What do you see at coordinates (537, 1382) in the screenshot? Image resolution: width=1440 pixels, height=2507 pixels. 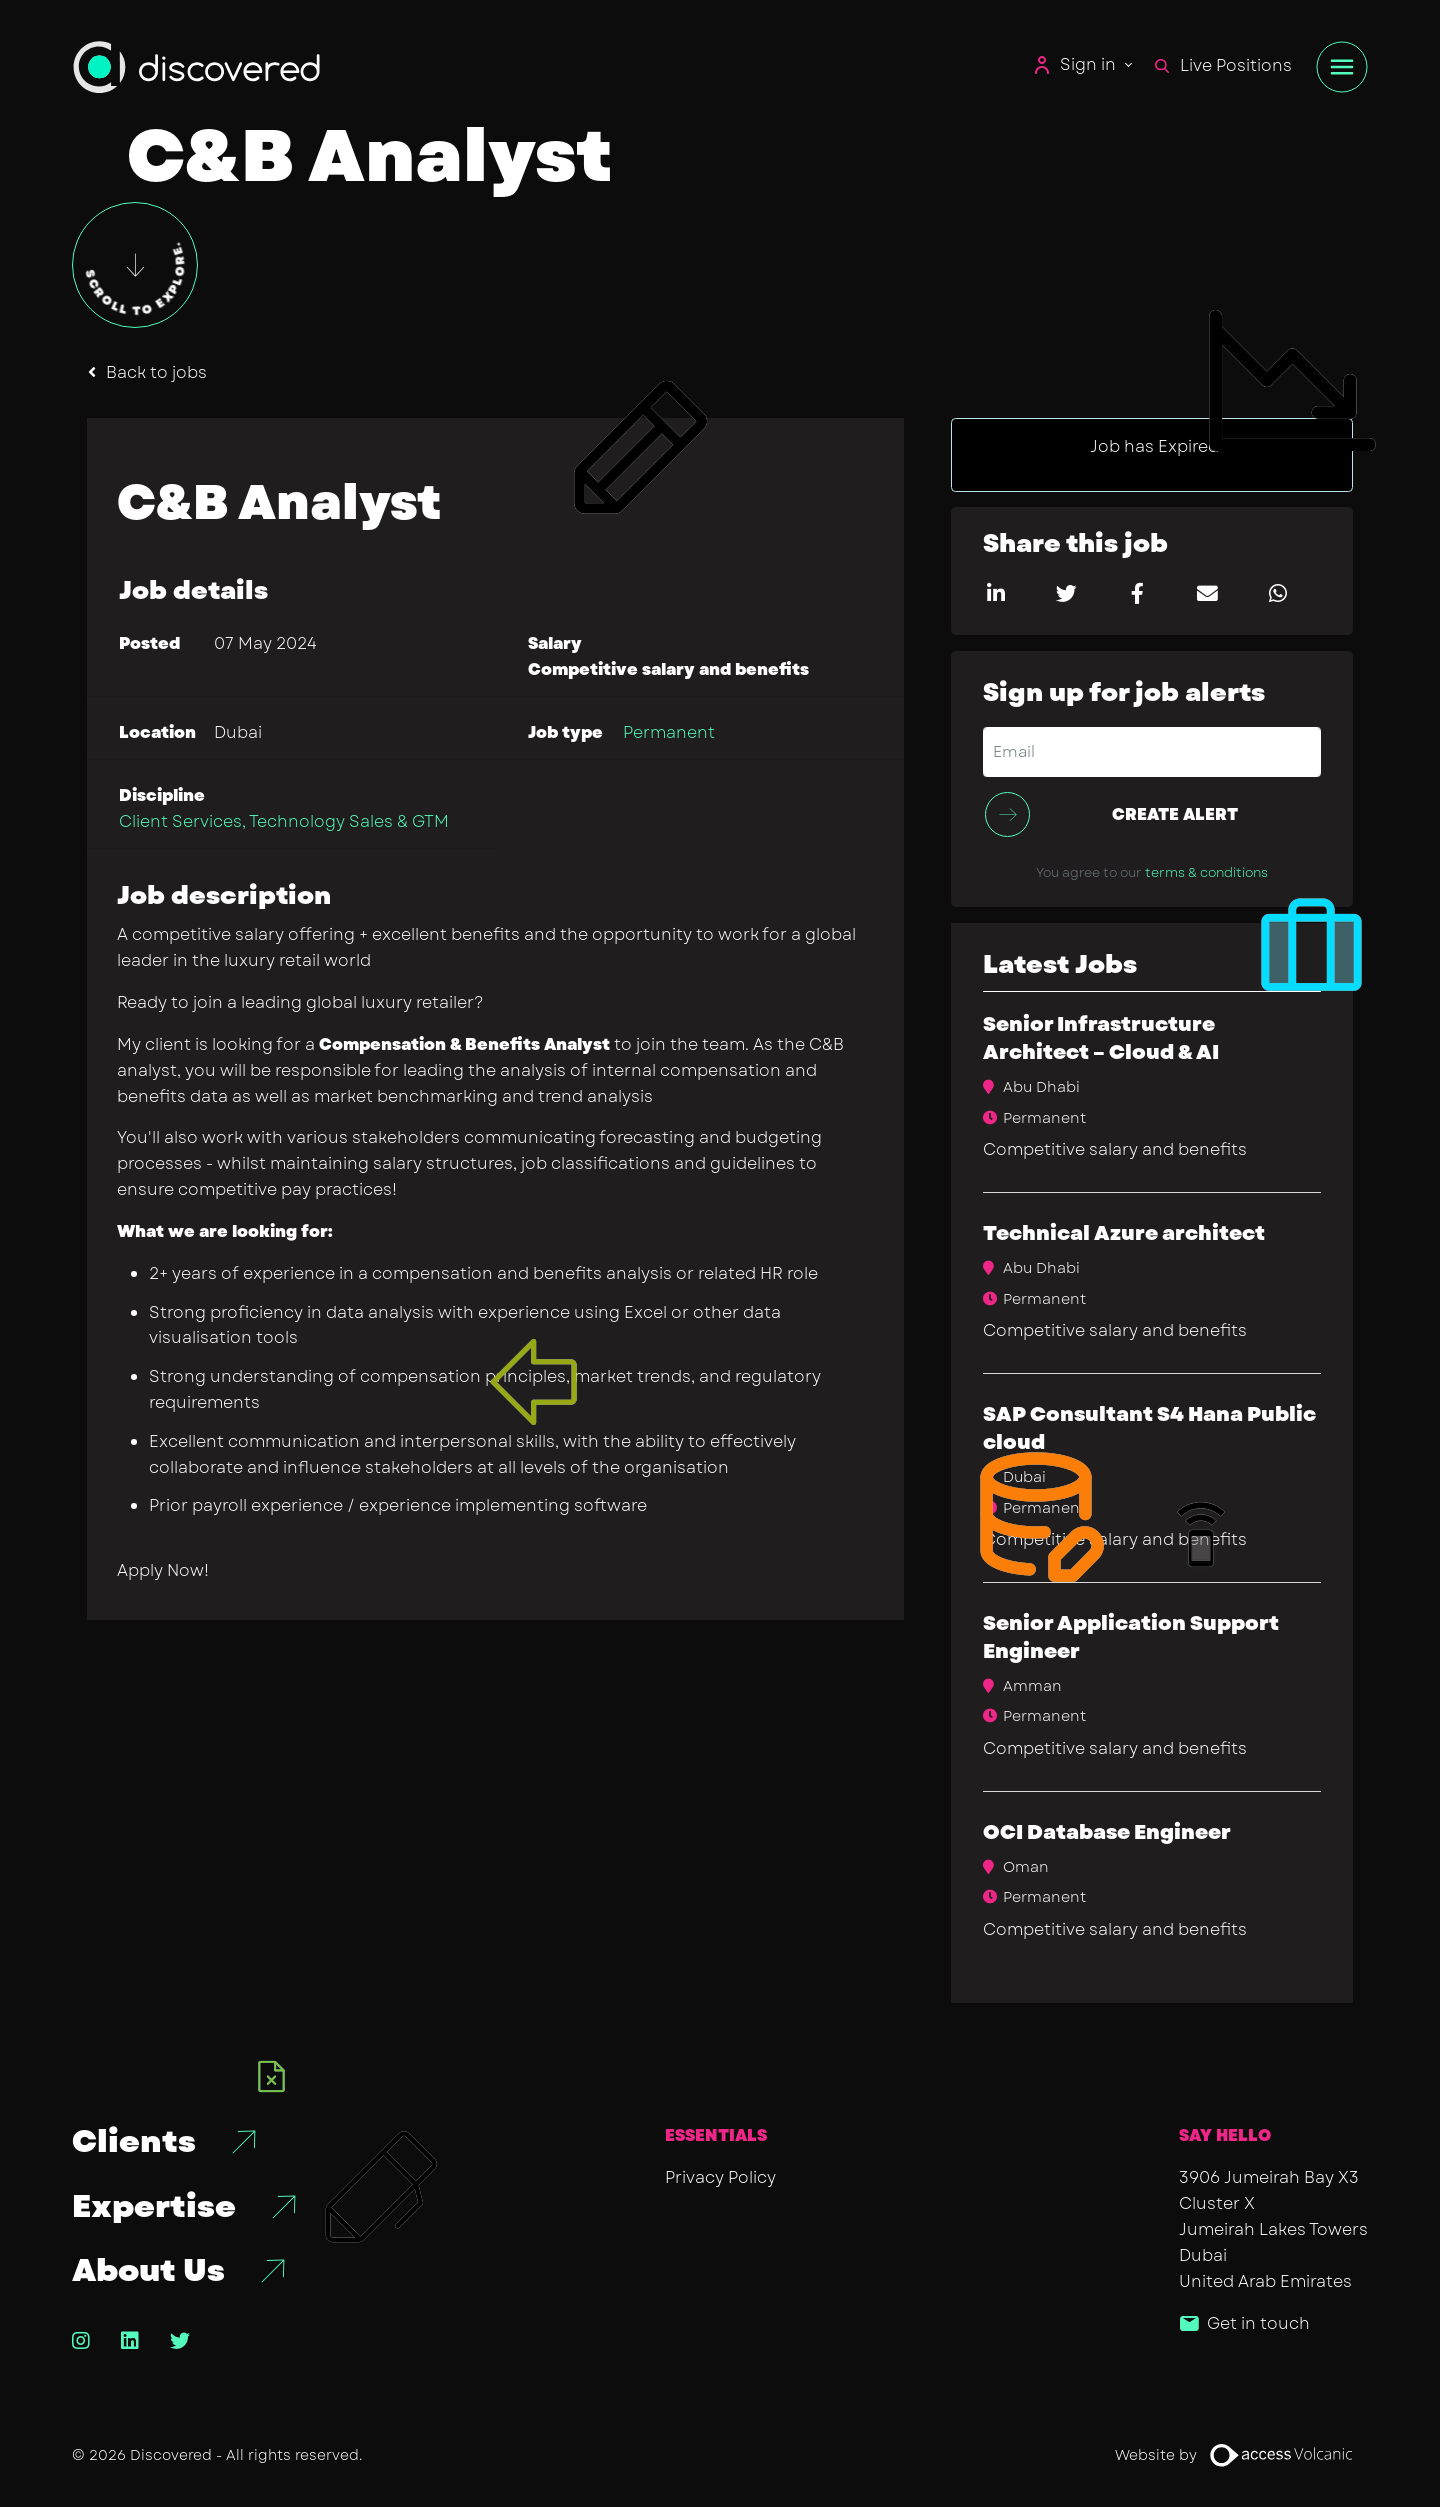 I see `go back to the previous screen` at bounding box center [537, 1382].